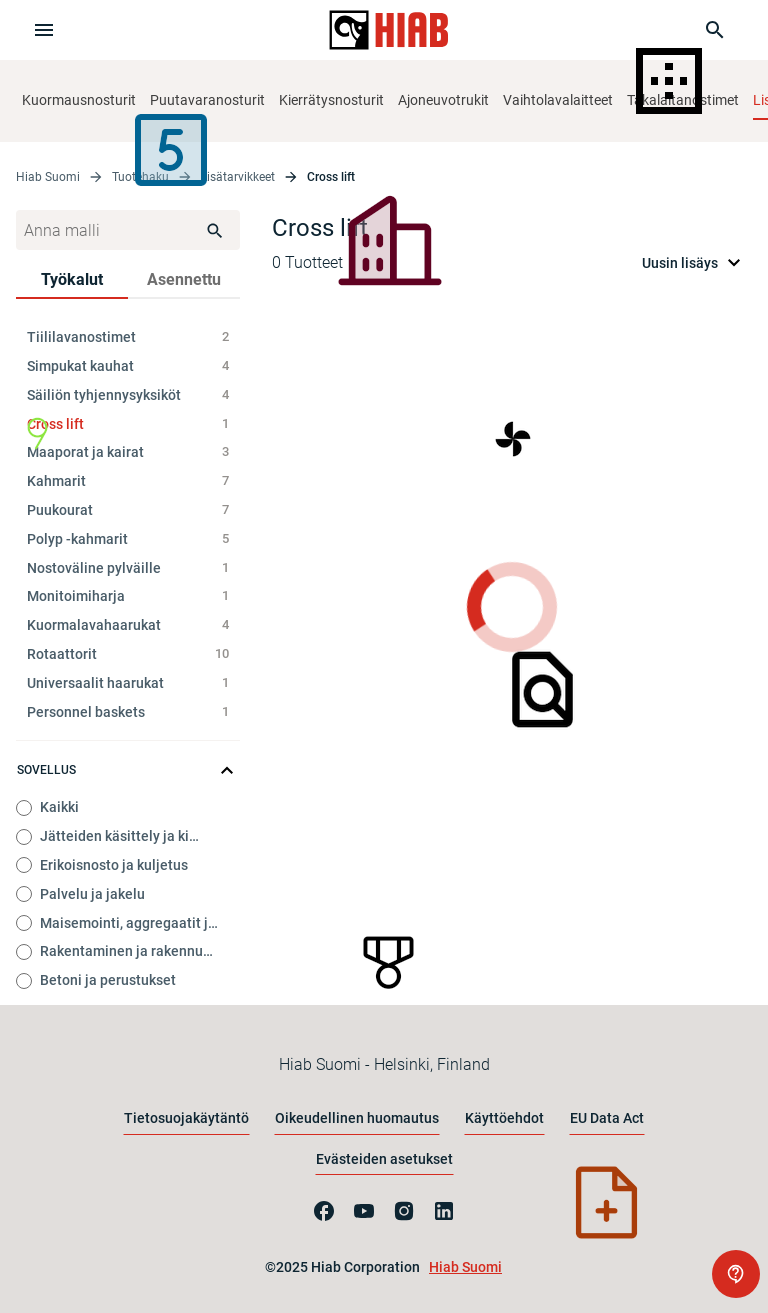  Describe the element at coordinates (171, 150) in the screenshot. I see `select or input the number five` at that location.